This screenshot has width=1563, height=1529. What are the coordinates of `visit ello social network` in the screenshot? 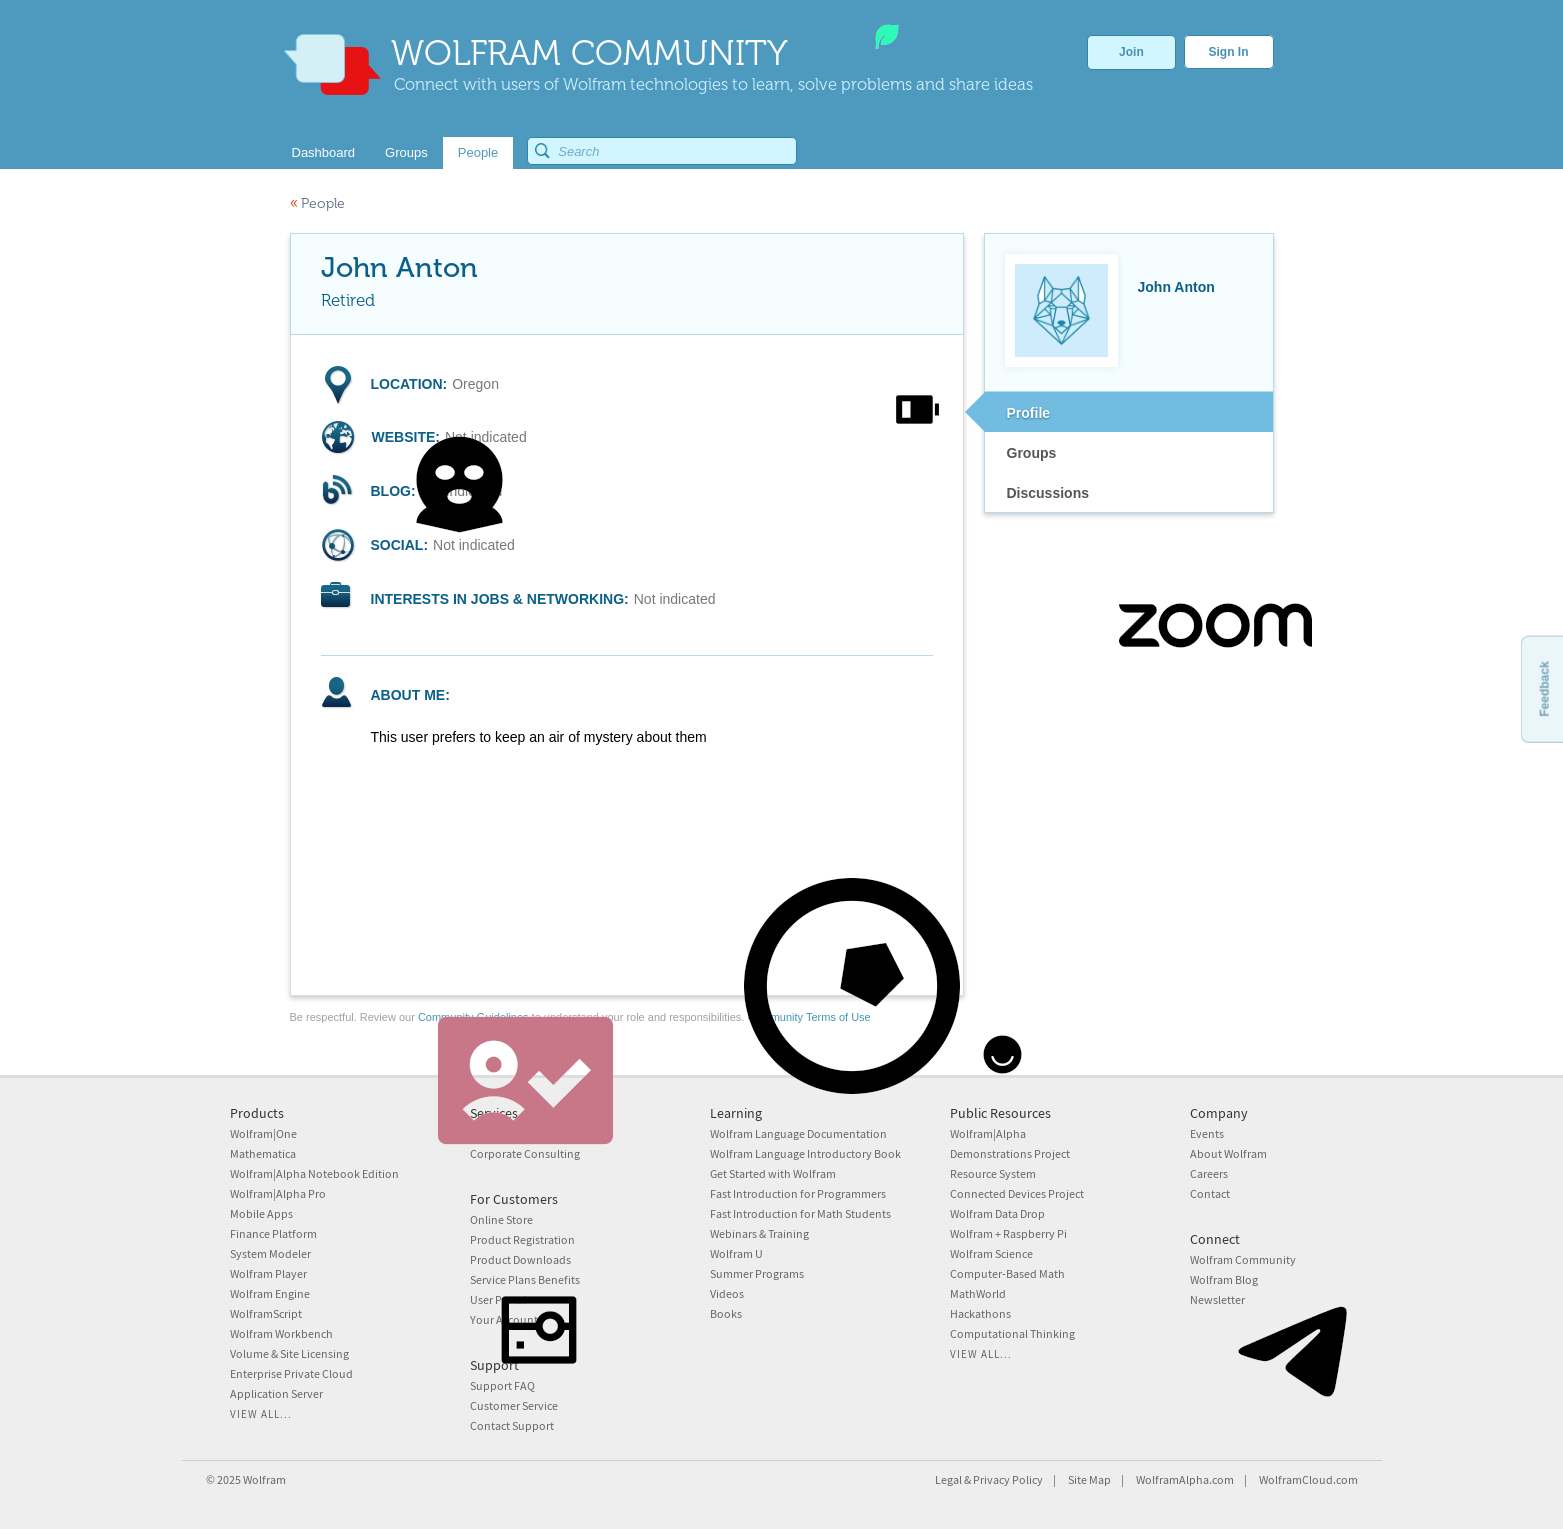 It's located at (1002, 1054).